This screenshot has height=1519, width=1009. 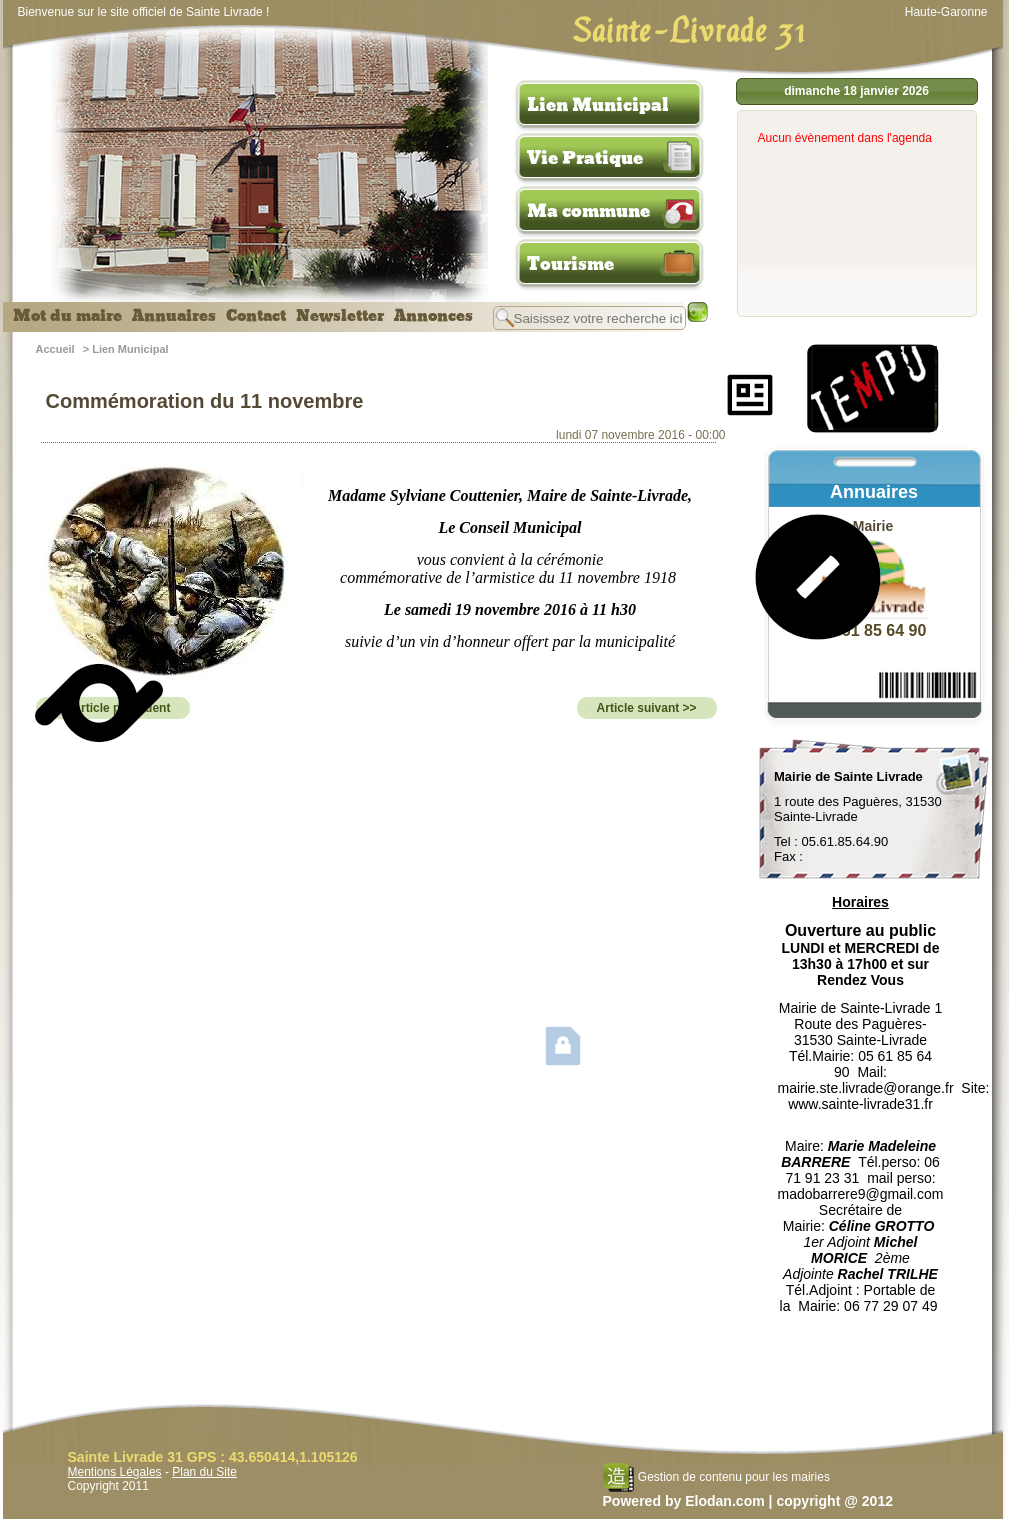 I want to click on open pr.co app or website, so click(x=99, y=703).